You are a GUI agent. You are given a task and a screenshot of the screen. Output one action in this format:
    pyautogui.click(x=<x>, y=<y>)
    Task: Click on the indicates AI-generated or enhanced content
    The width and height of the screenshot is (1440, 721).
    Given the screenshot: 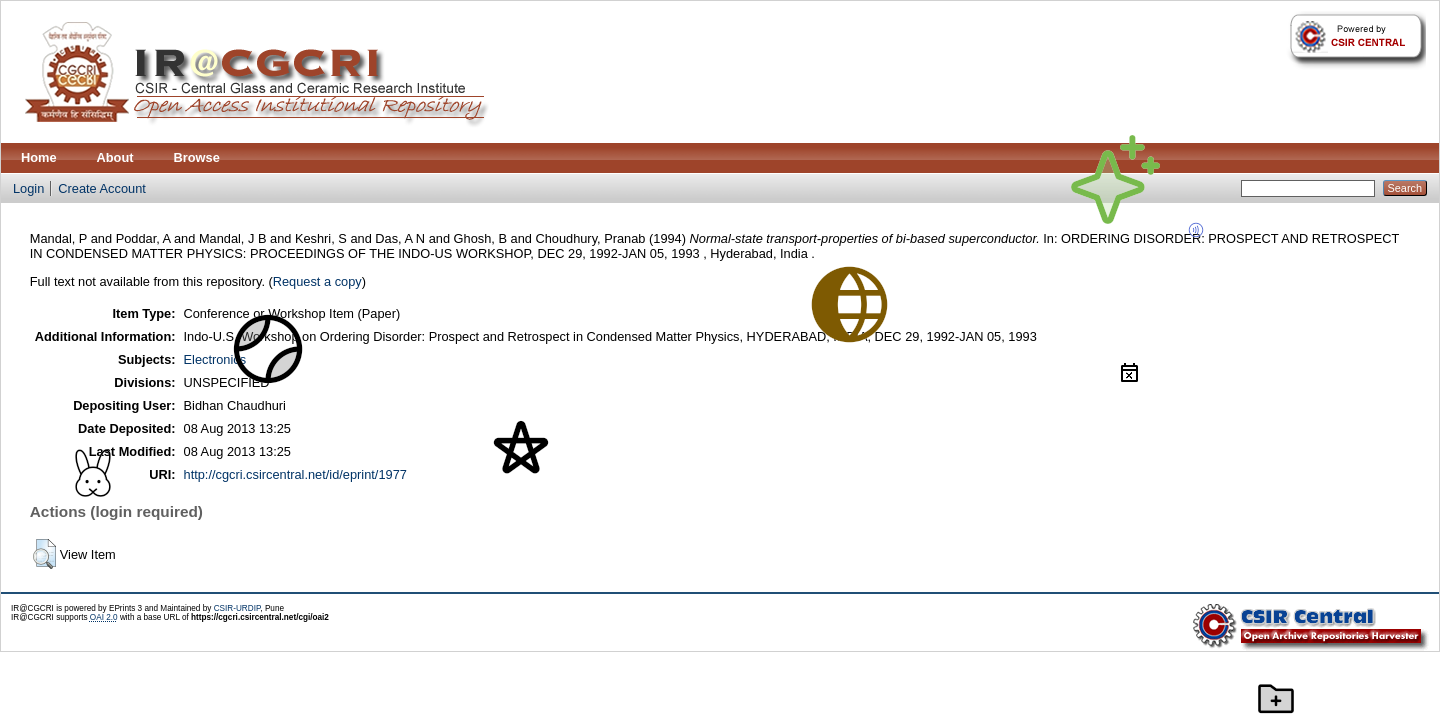 What is the action you would take?
    pyautogui.click(x=1114, y=181)
    